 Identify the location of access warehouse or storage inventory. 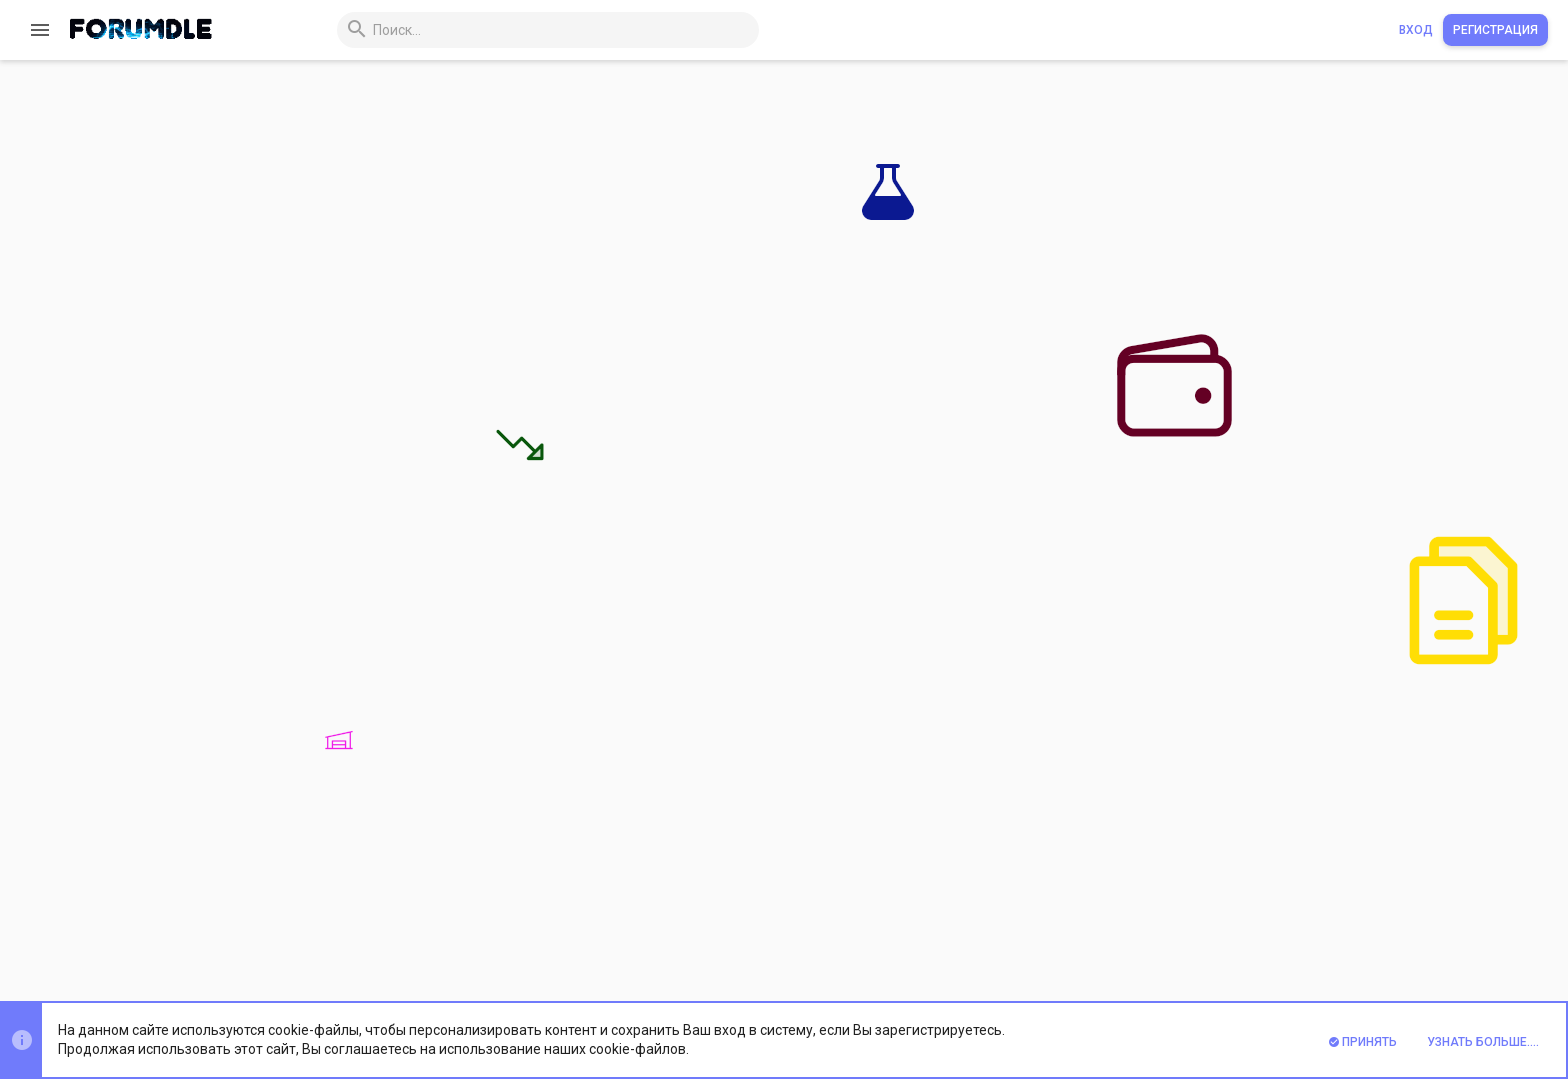
(339, 741).